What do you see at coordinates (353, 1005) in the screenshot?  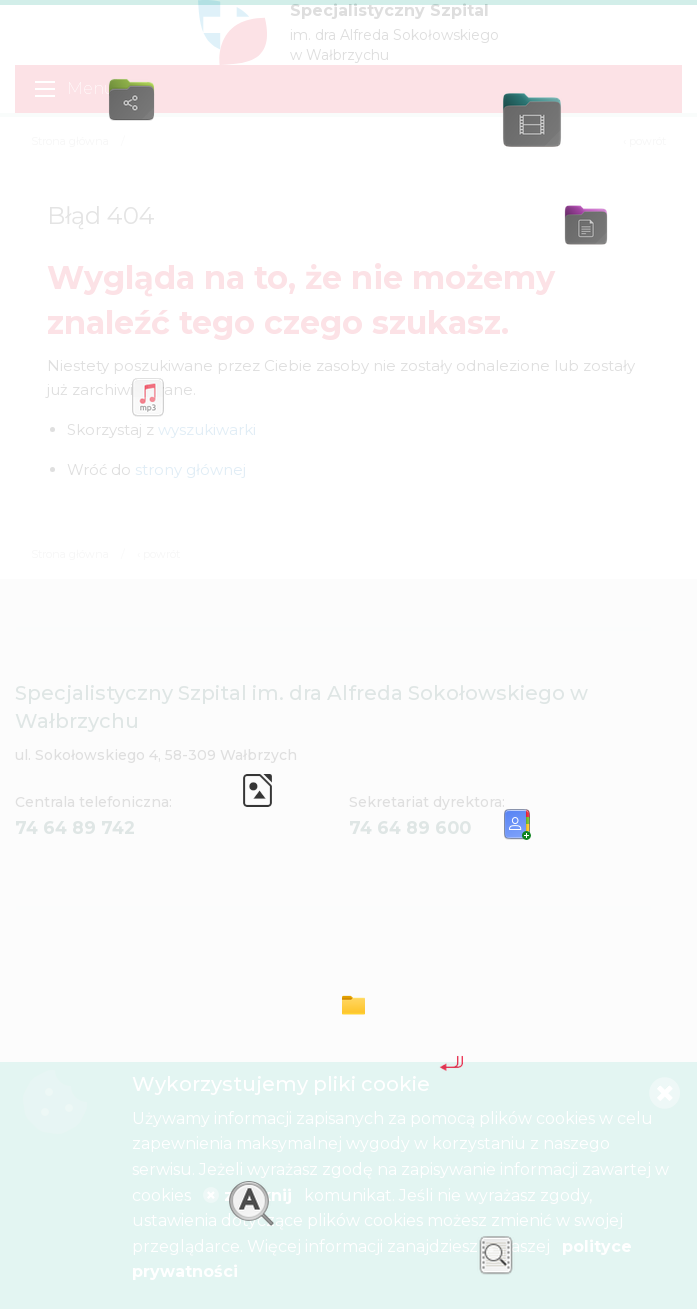 I see `open a folder to view its contents` at bounding box center [353, 1005].